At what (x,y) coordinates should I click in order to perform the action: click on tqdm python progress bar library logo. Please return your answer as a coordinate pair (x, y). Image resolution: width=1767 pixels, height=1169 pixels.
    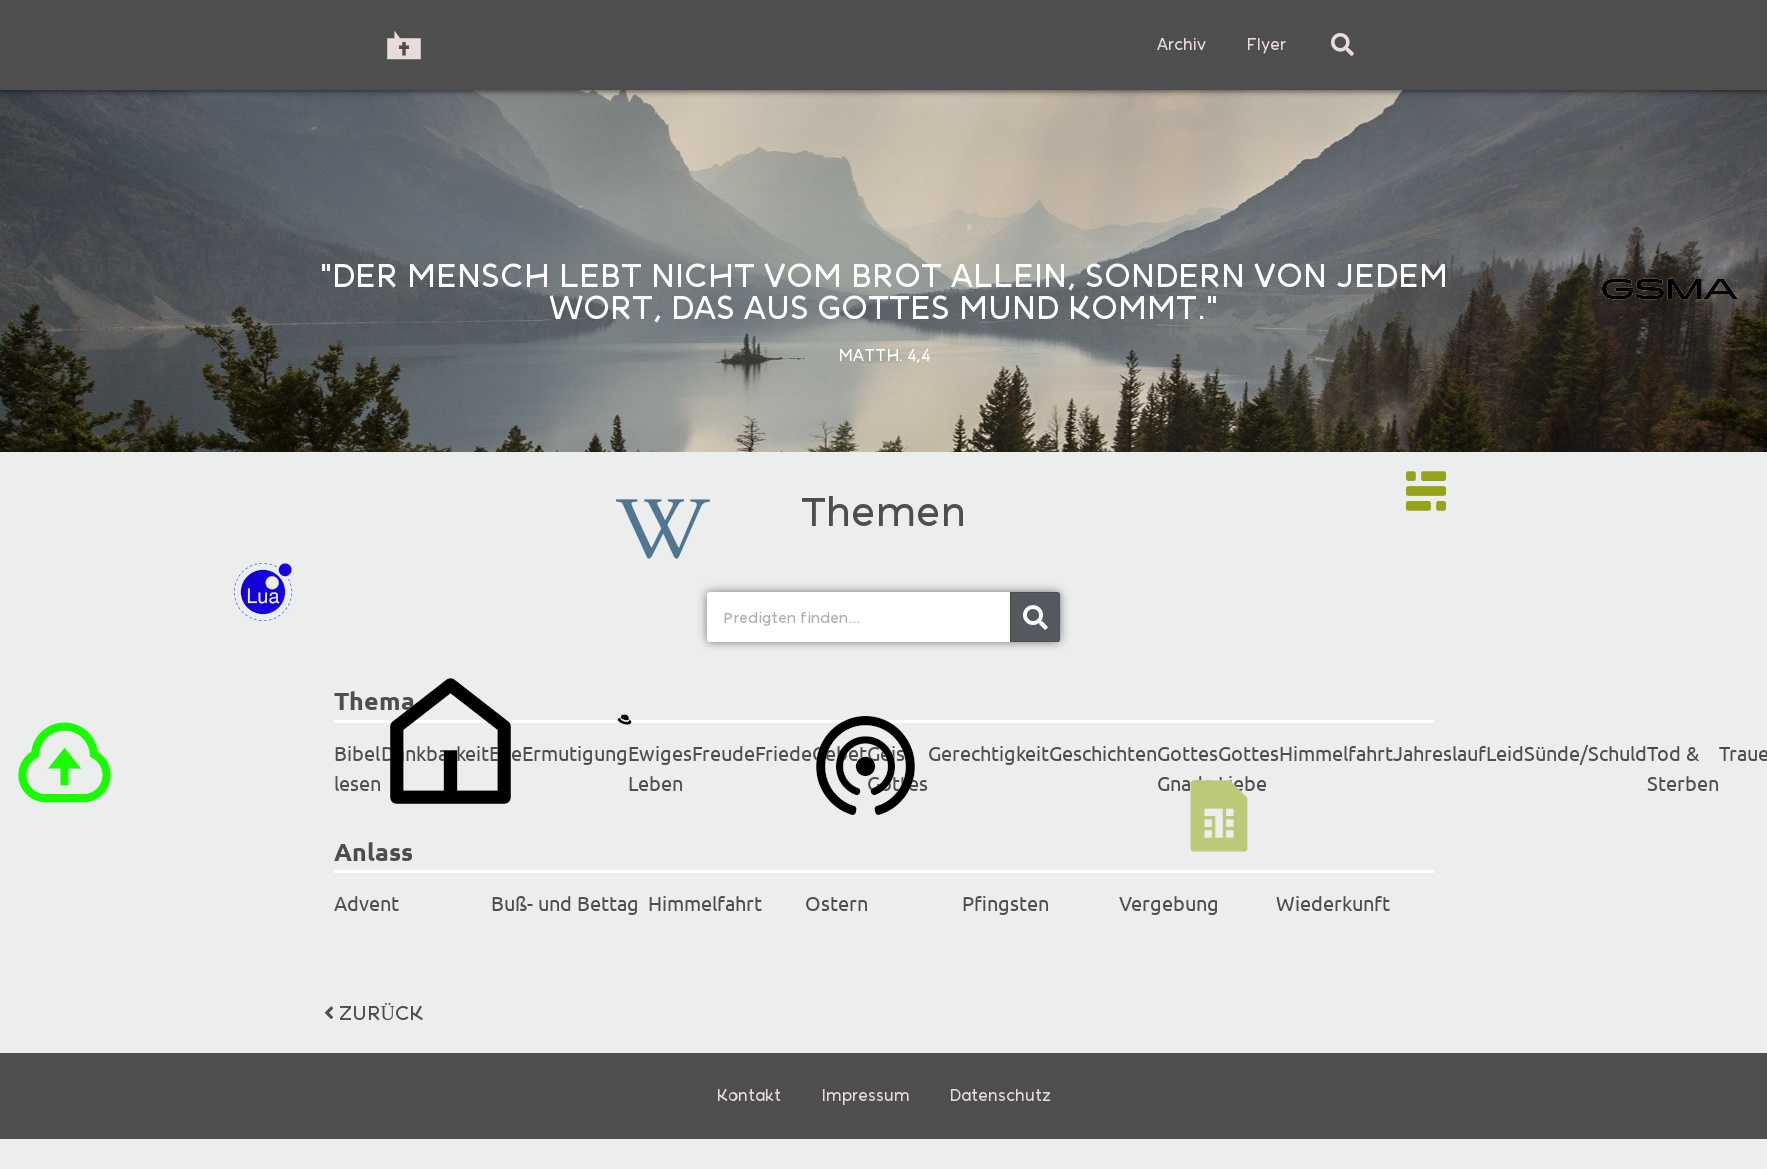
    Looking at the image, I should click on (865, 765).